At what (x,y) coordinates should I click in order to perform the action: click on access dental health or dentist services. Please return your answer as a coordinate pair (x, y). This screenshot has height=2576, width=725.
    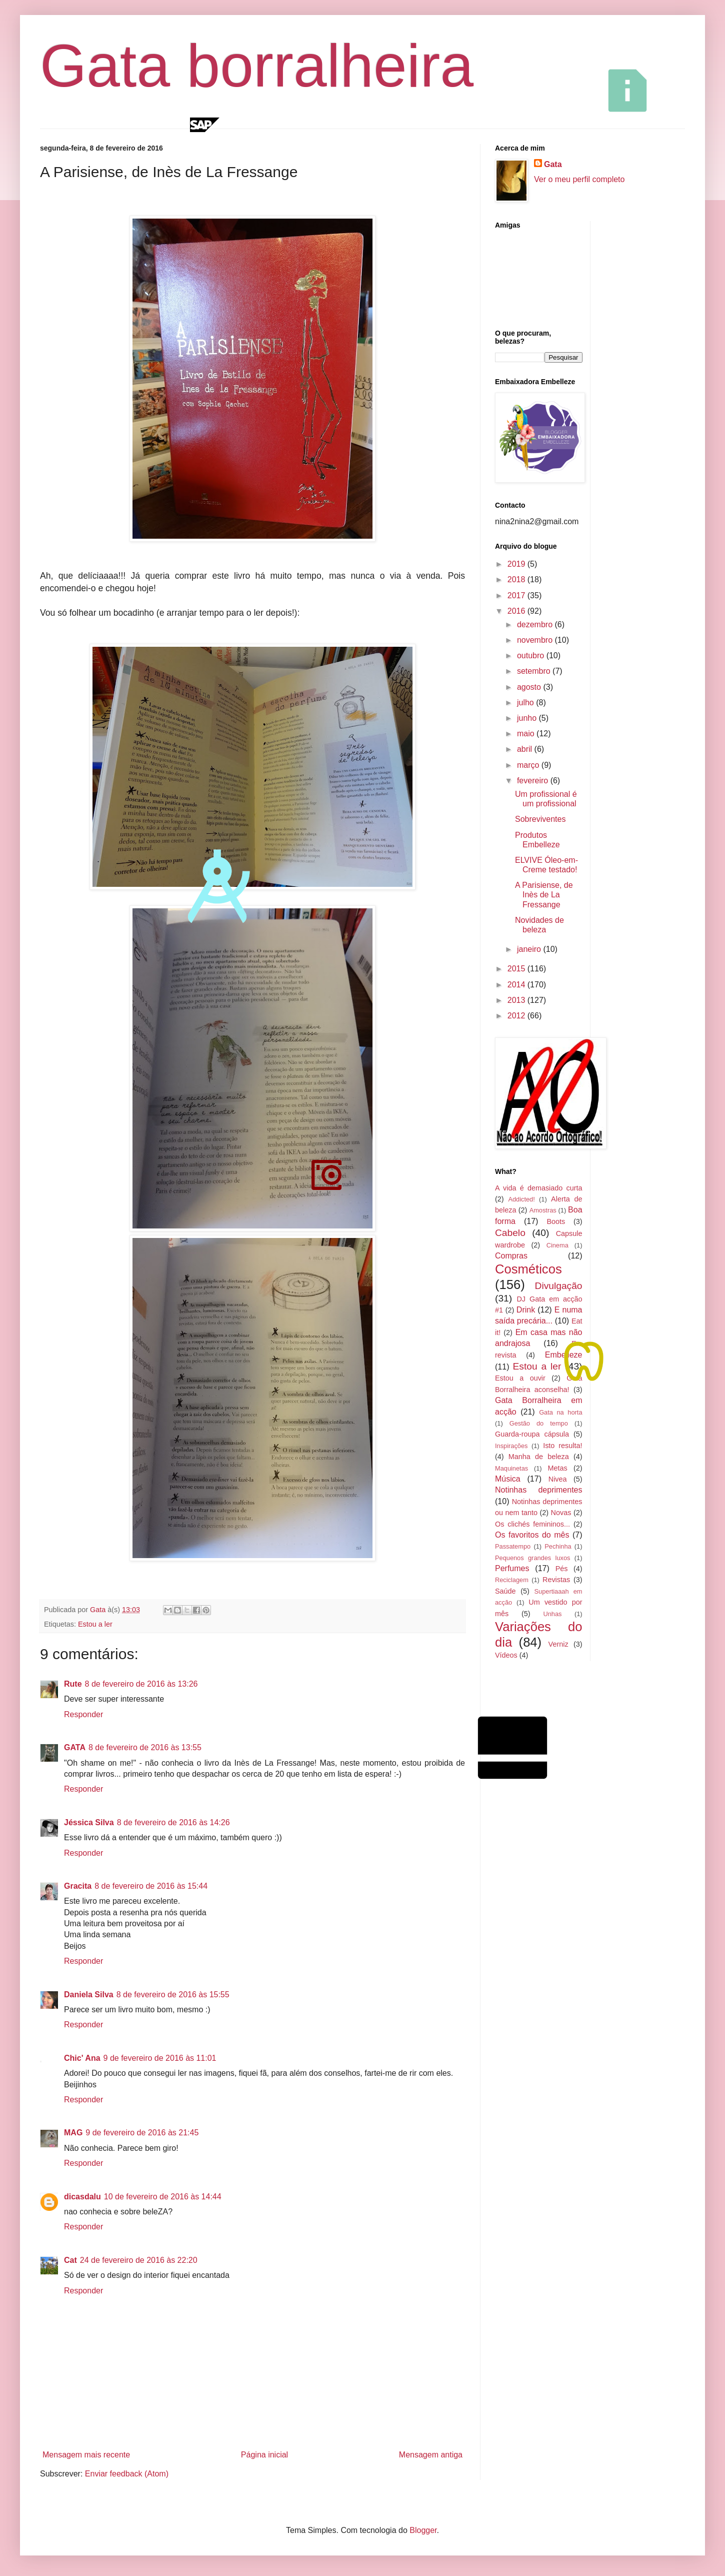
    Looking at the image, I should click on (584, 1361).